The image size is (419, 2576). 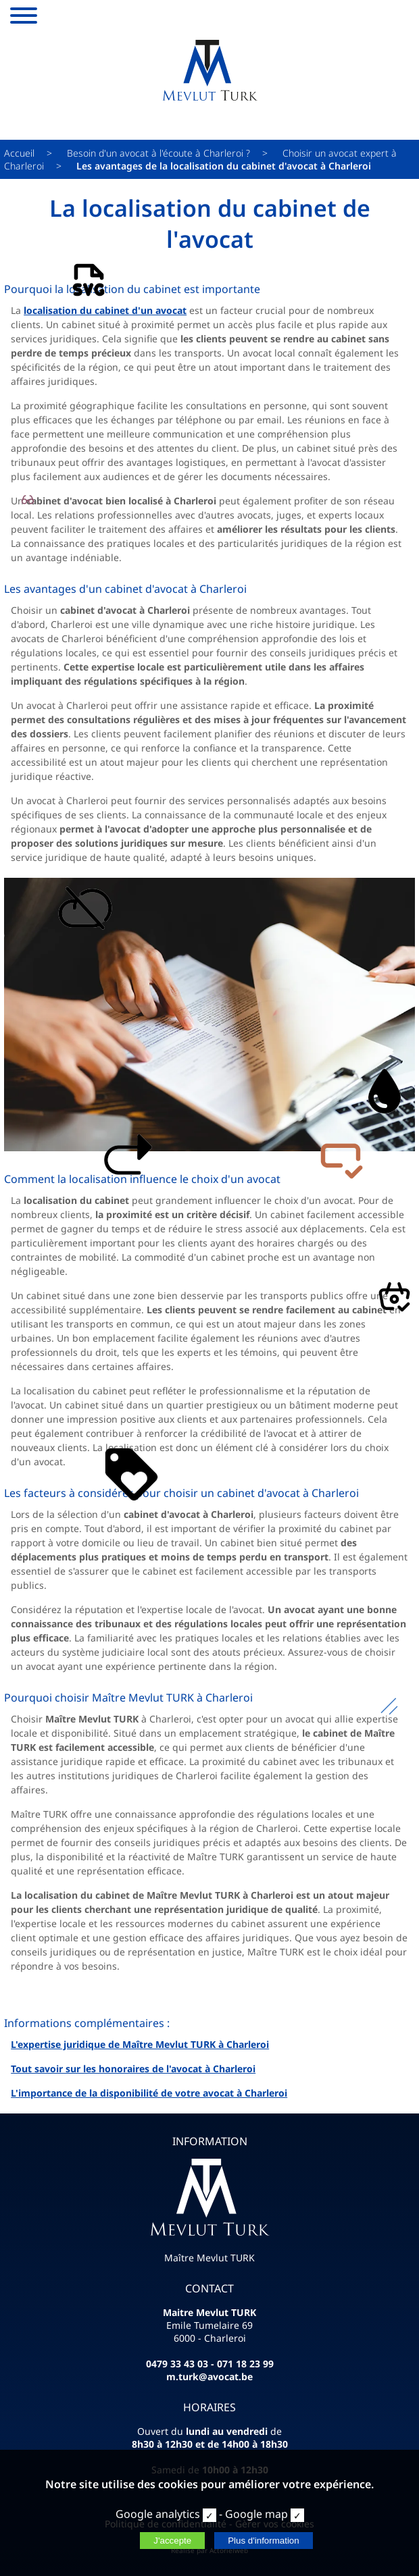 I want to click on input field validated successfully, so click(x=341, y=1157).